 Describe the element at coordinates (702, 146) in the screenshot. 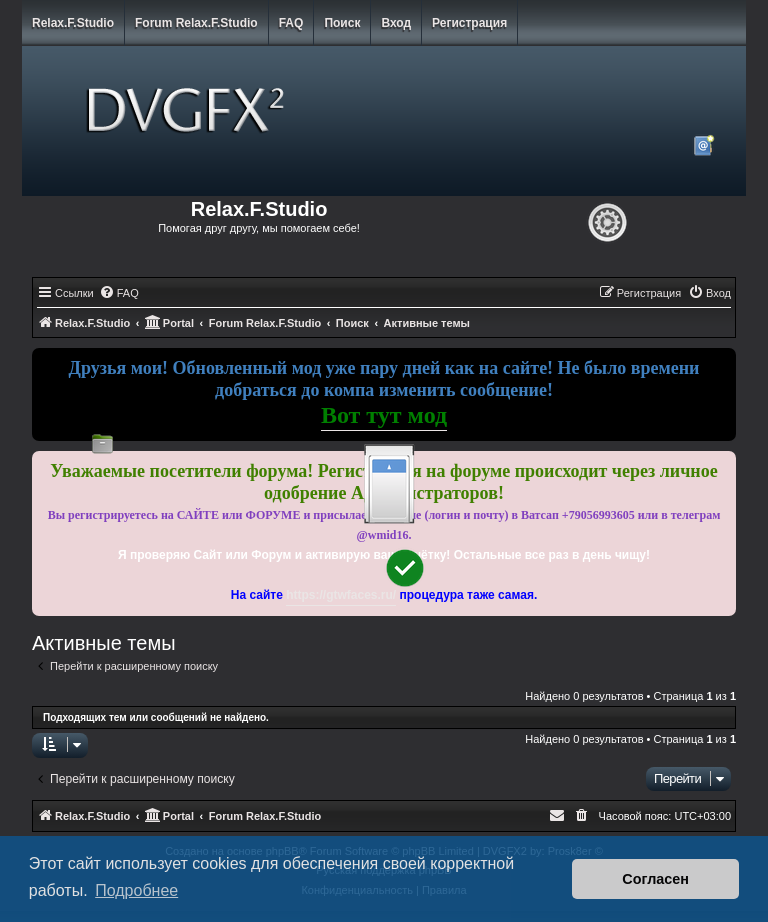

I see `create a new contact in address book` at that location.